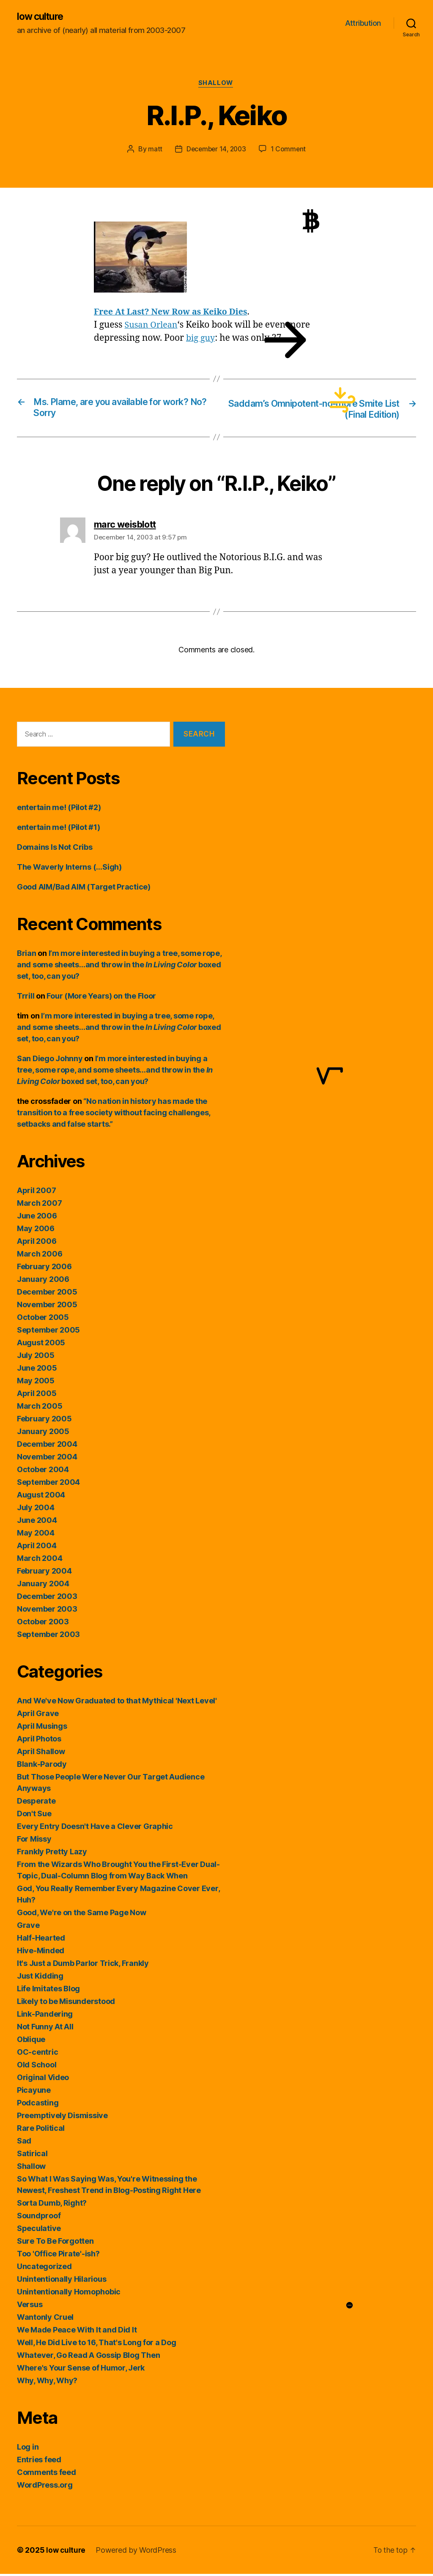  Describe the element at coordinates (311, 221) in the screenshot. I see `bitcoin cryptocurrency logo` at that location.